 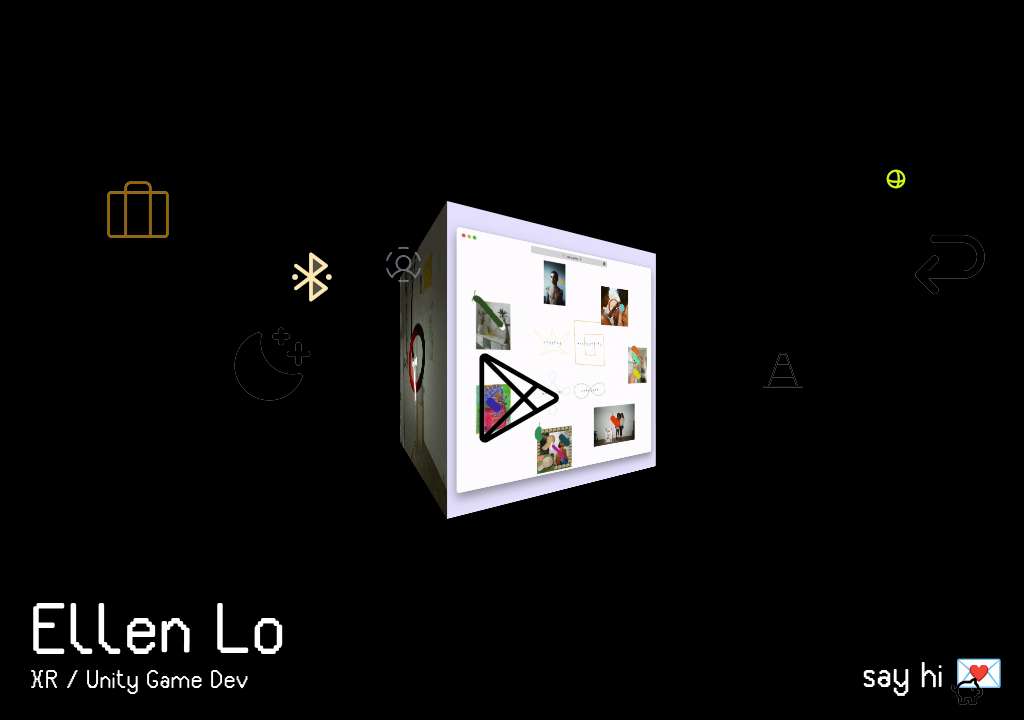 I want to click on bluetooth device connected, so click(x=311, y=277).